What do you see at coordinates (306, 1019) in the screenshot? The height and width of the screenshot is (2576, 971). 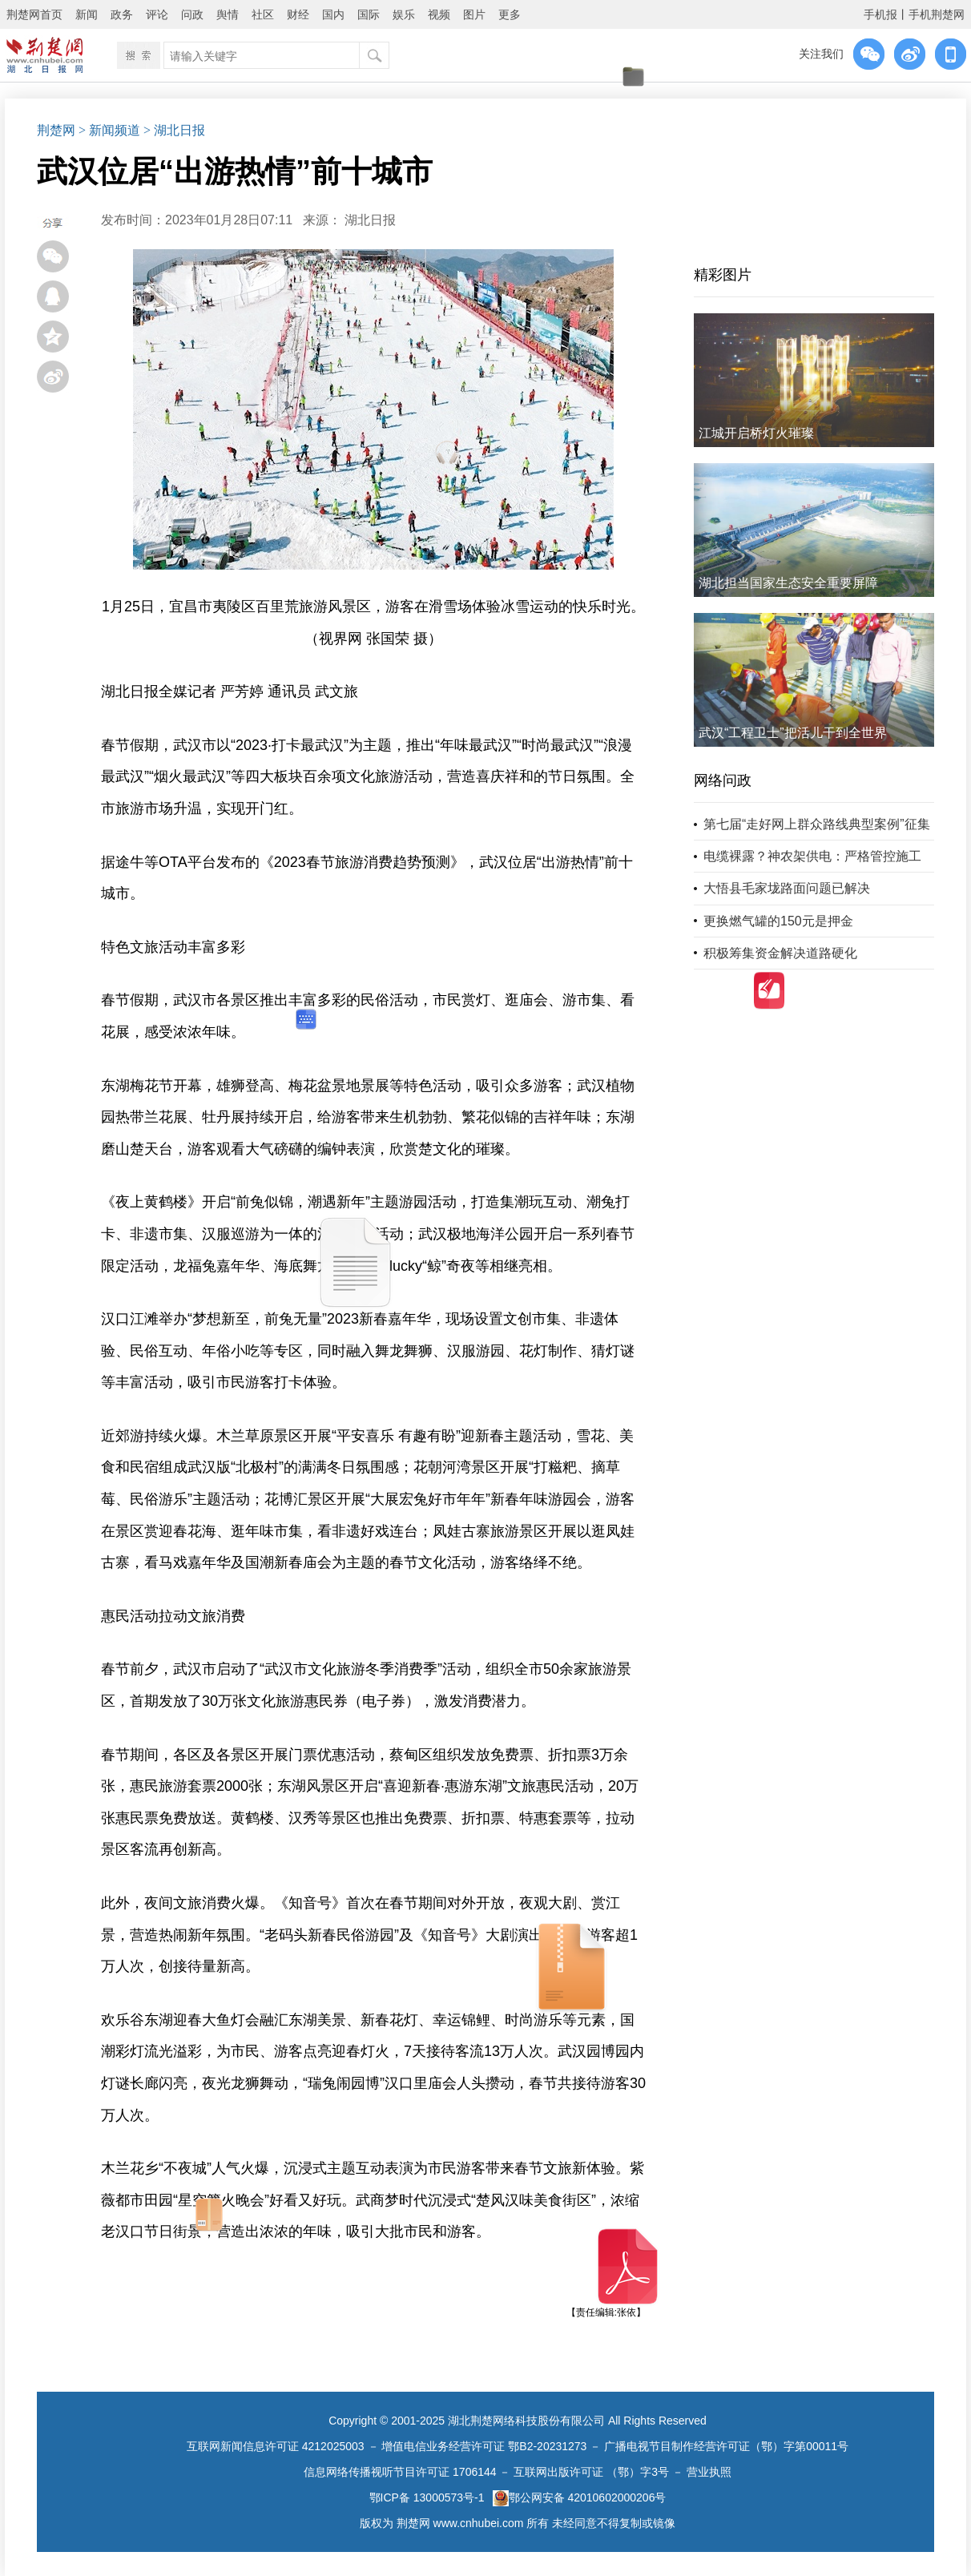 I see `access peripheral device settings` at bounding box center [306, 1019].